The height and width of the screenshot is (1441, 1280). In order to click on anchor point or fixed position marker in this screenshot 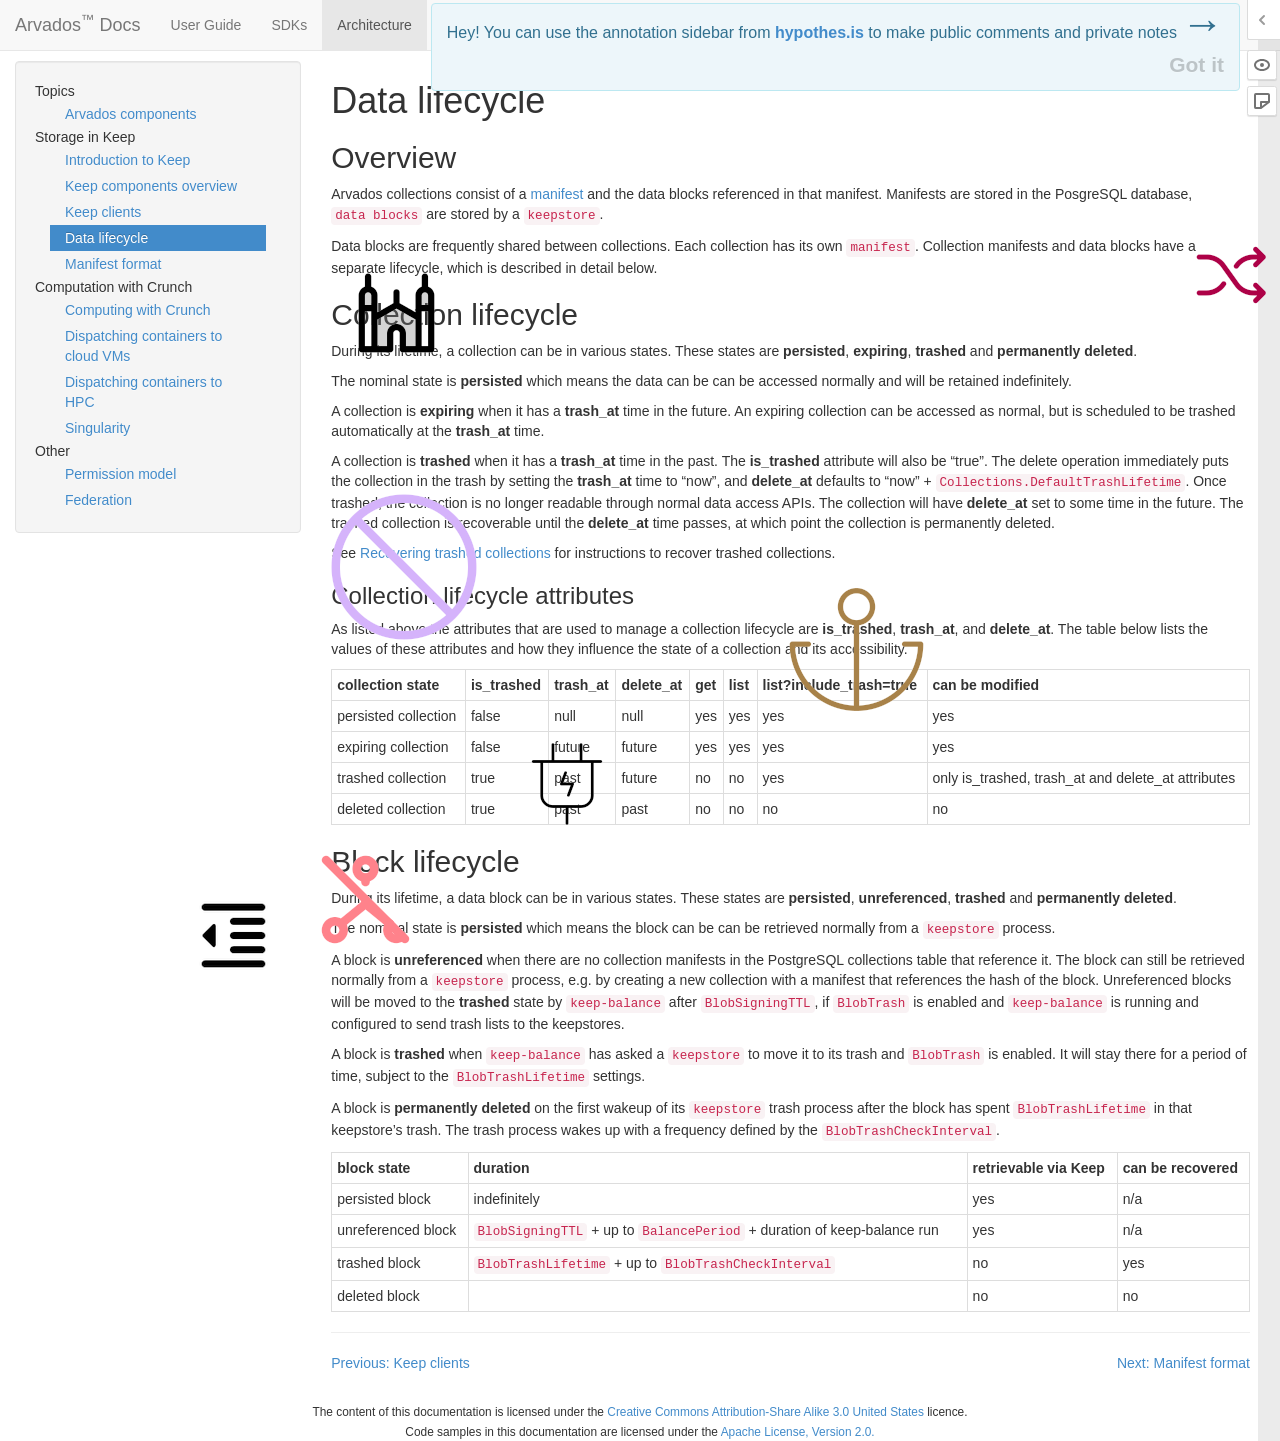, I will do `click(856, 649)`.